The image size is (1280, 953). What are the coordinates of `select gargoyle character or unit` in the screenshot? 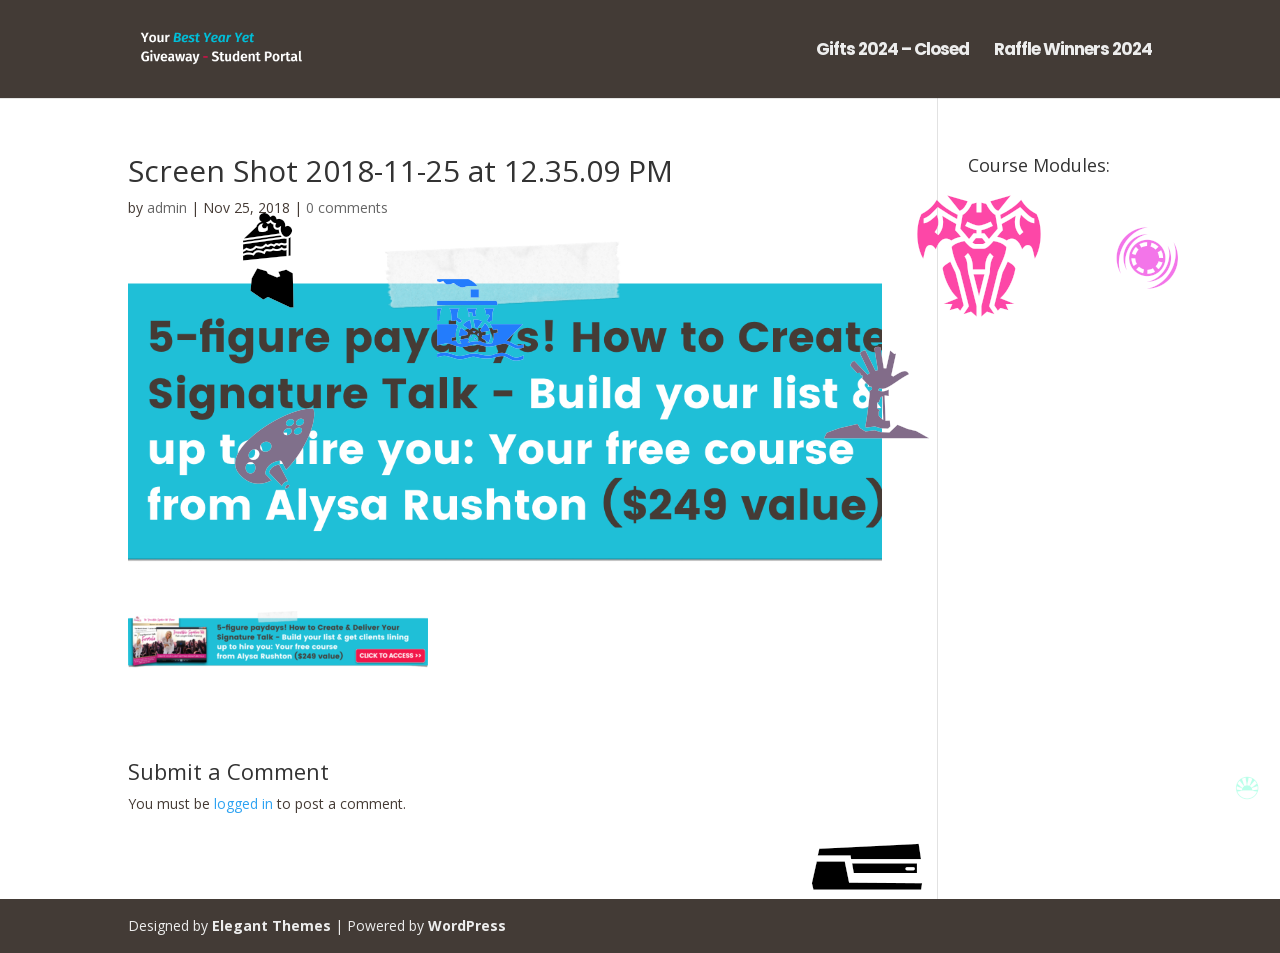 It's located at (979, 256).